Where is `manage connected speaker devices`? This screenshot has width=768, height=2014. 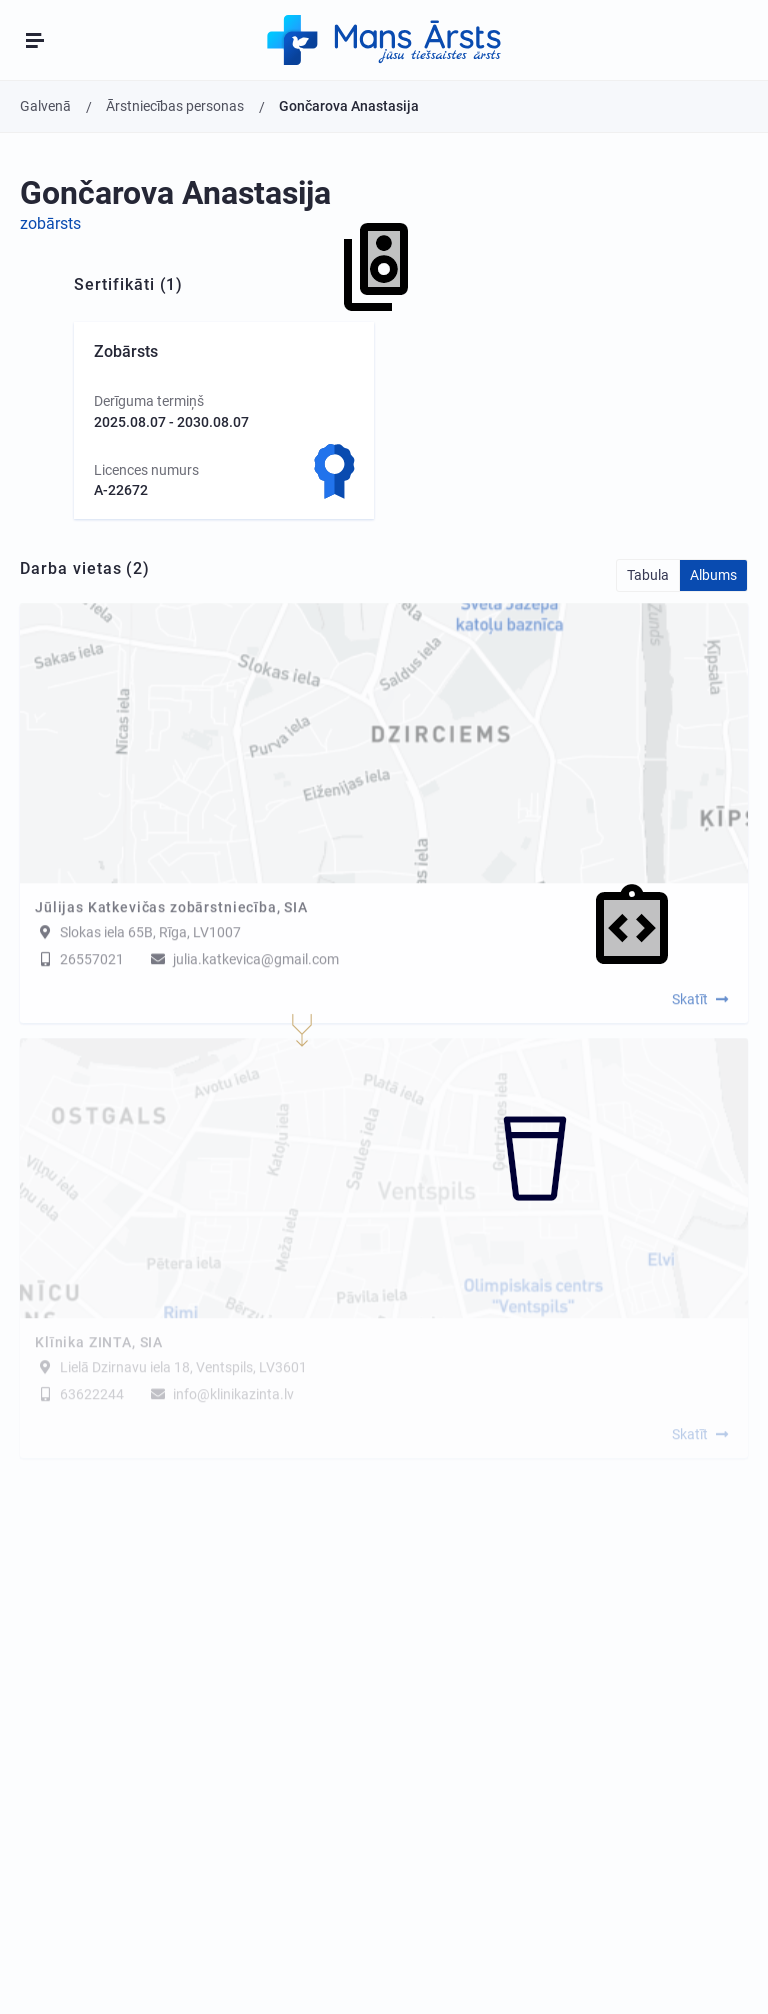 manage connected speaker devices is located at coordinates (376, 267).